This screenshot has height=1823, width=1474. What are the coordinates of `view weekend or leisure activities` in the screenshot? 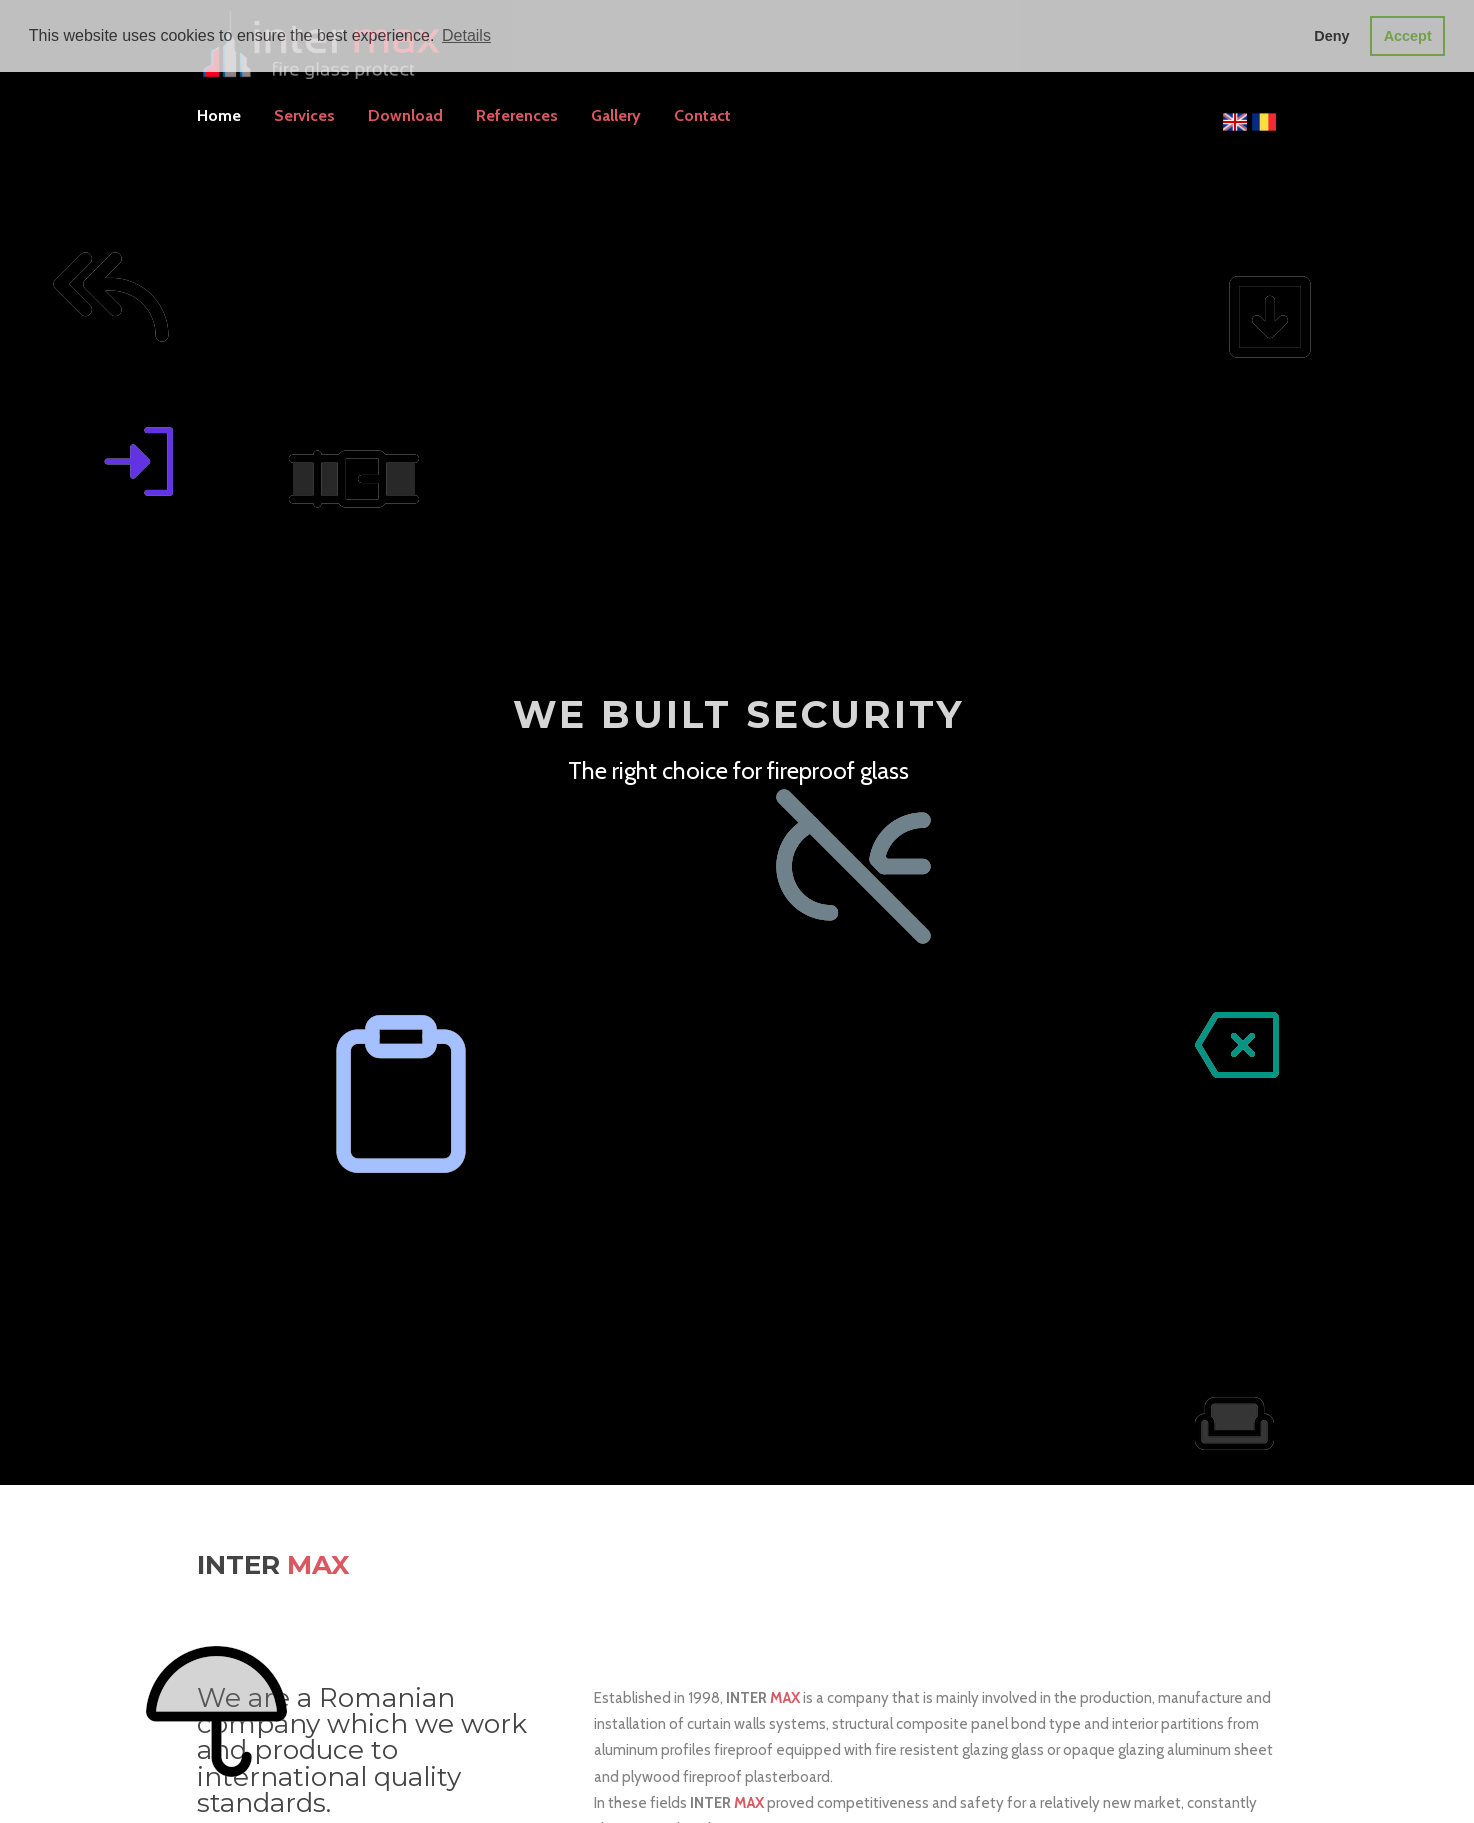 It's located at (1234, 1423).